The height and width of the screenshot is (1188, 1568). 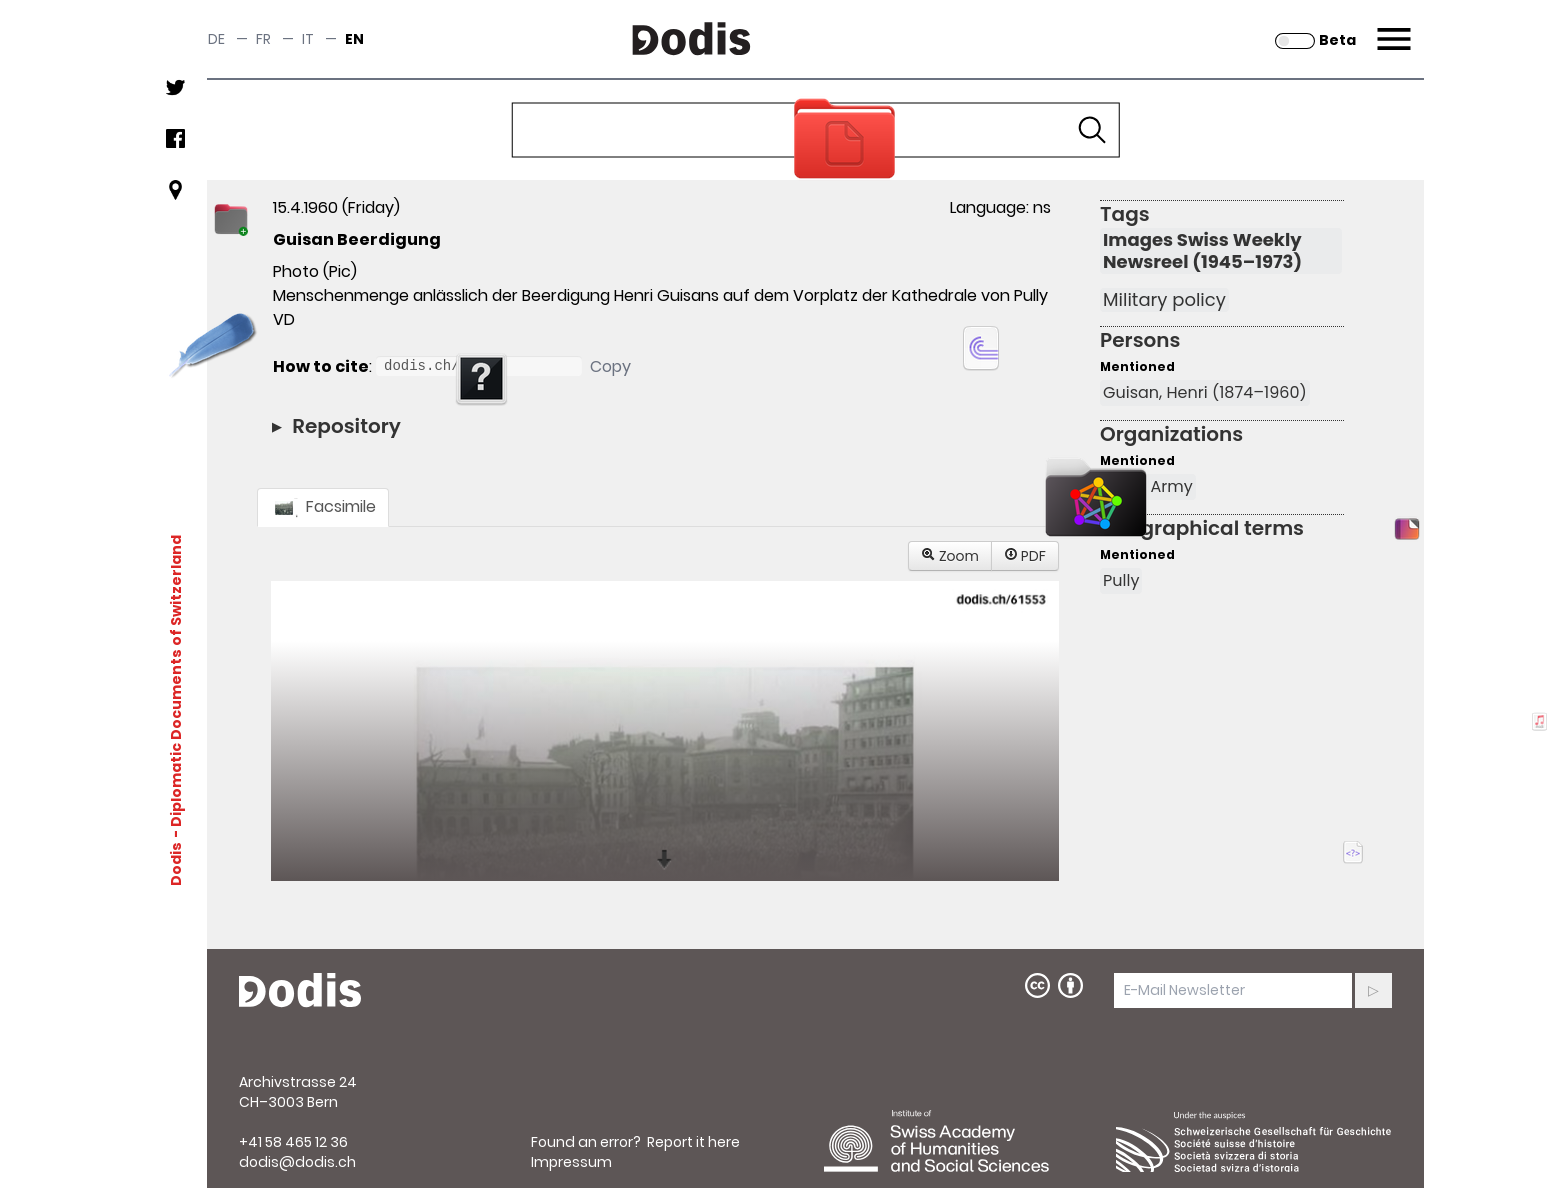 What do you see at coordinates (213, 344) in the screenshot?
I see `launch the Tk GUI toolkit framework` at bounding box center [213, 344].